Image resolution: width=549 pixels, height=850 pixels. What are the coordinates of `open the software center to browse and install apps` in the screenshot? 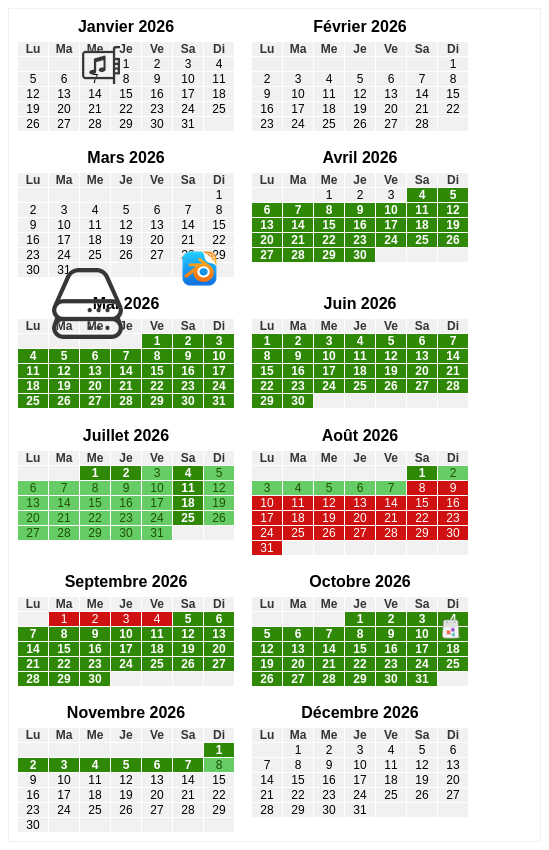 It's located at (451, 629).